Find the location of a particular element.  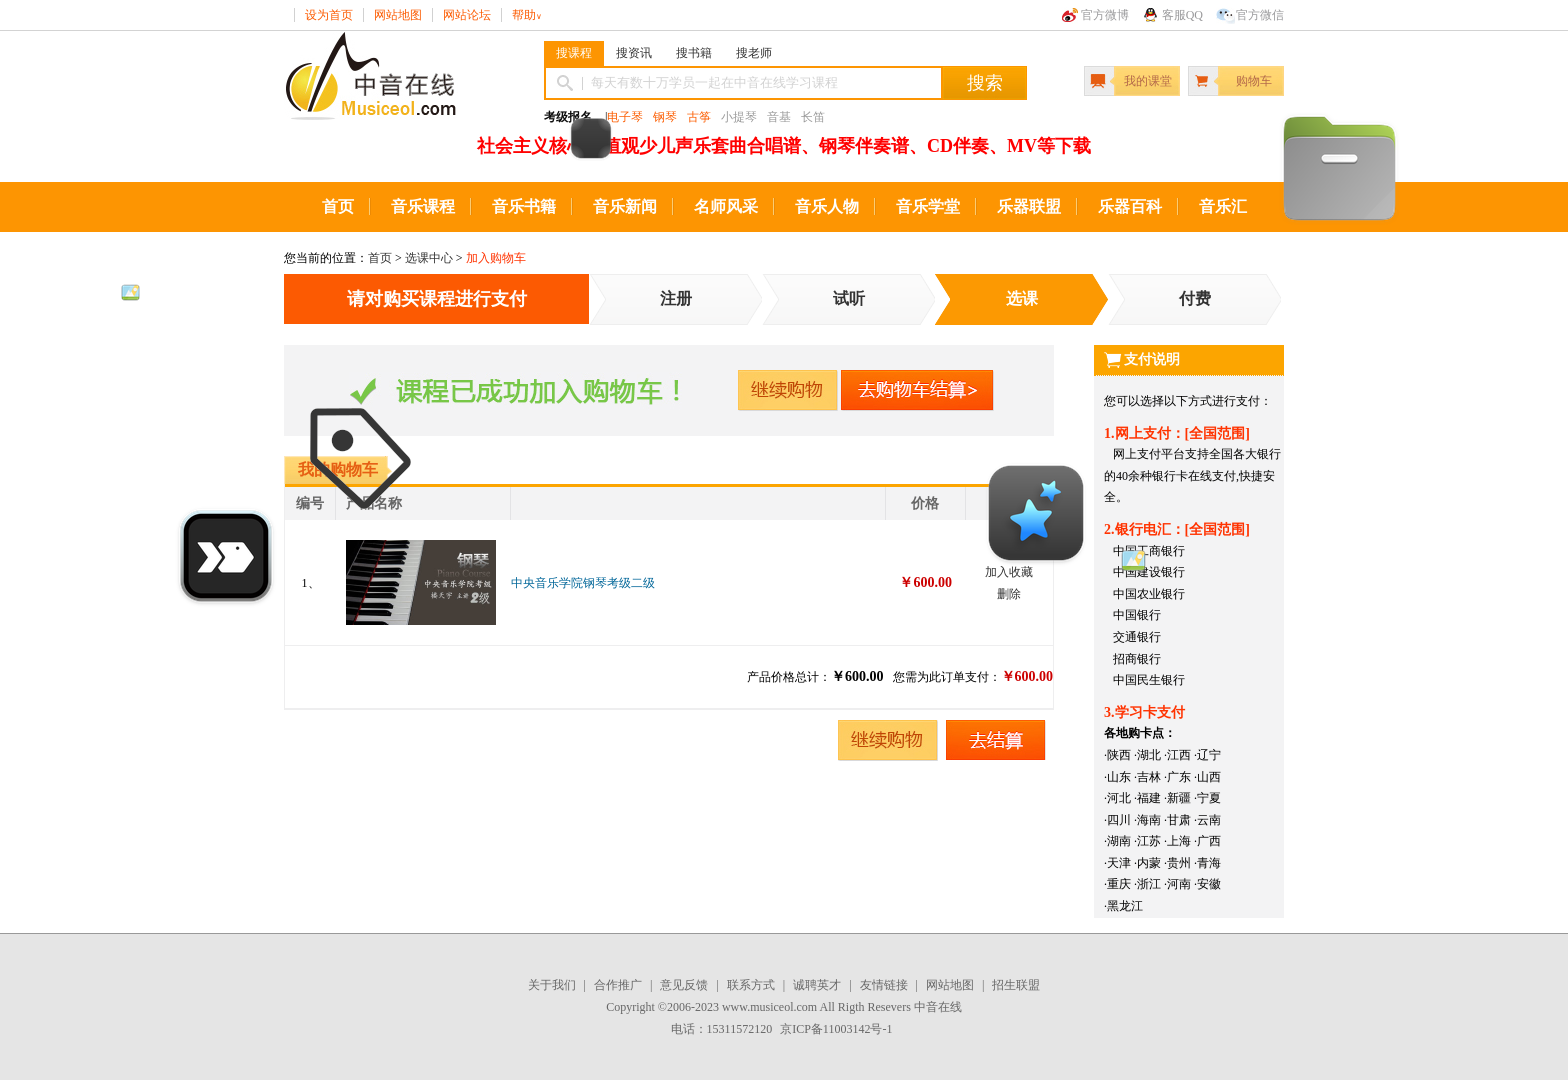

add or edit tags for music tracks is located at coordinates (360, 458).